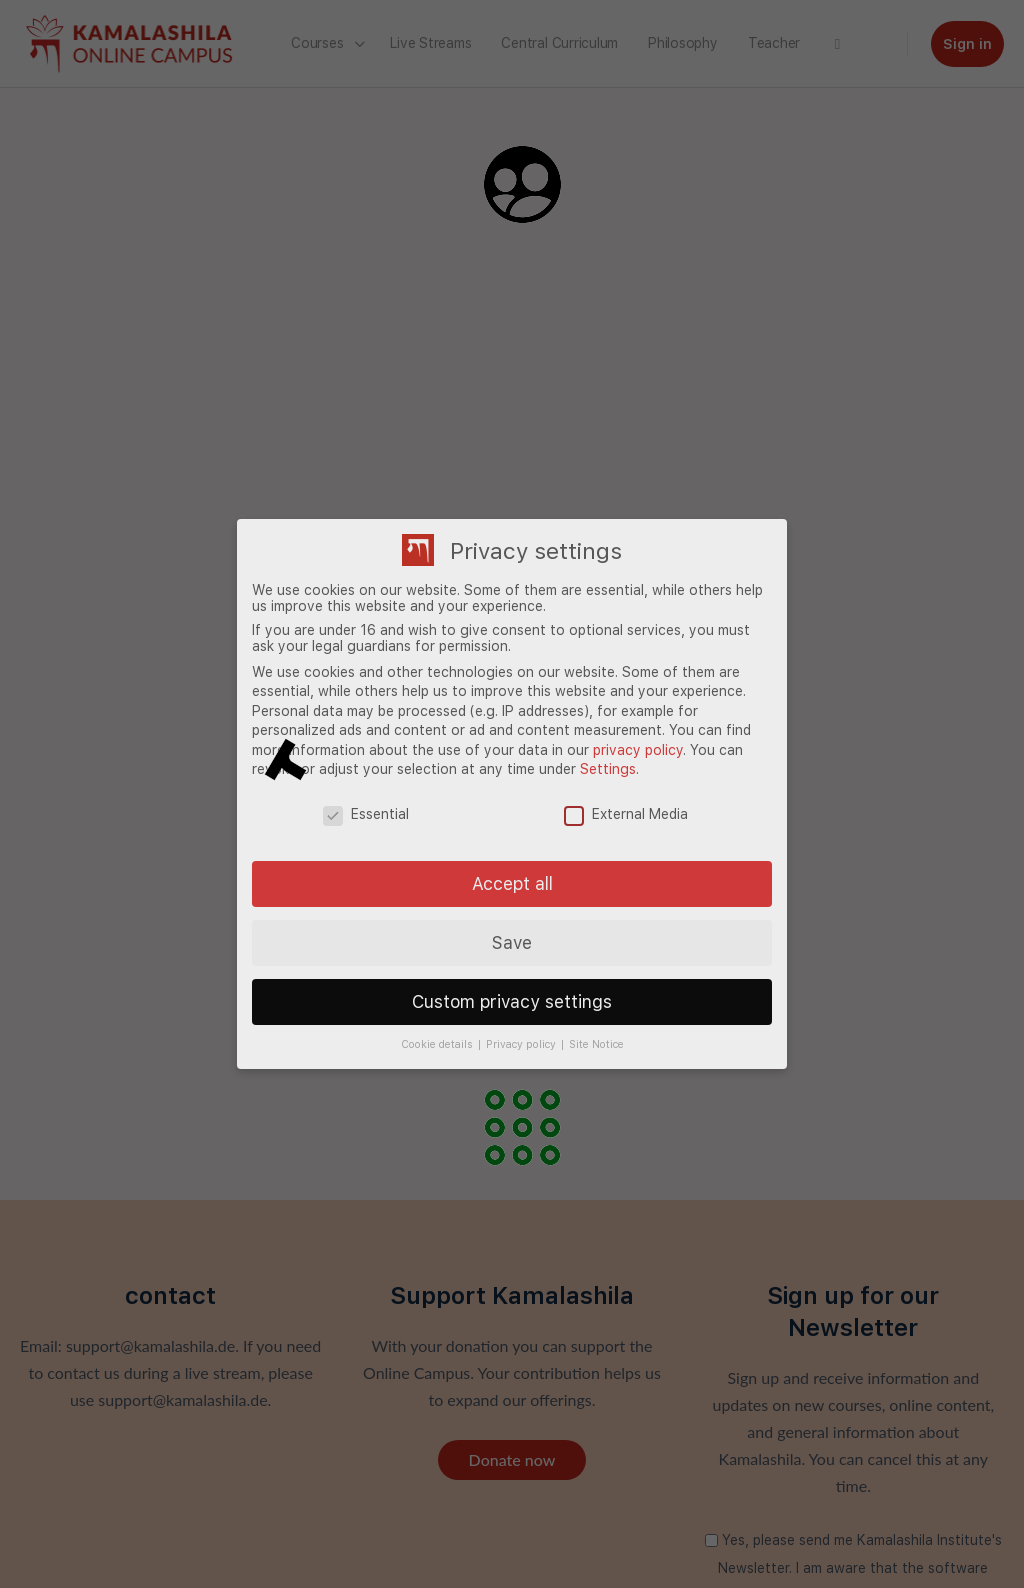 The image size is (1024, 1588). Describe the element at coordinates (522, 184) in the screenshot. I see `view group or team members` at that location.